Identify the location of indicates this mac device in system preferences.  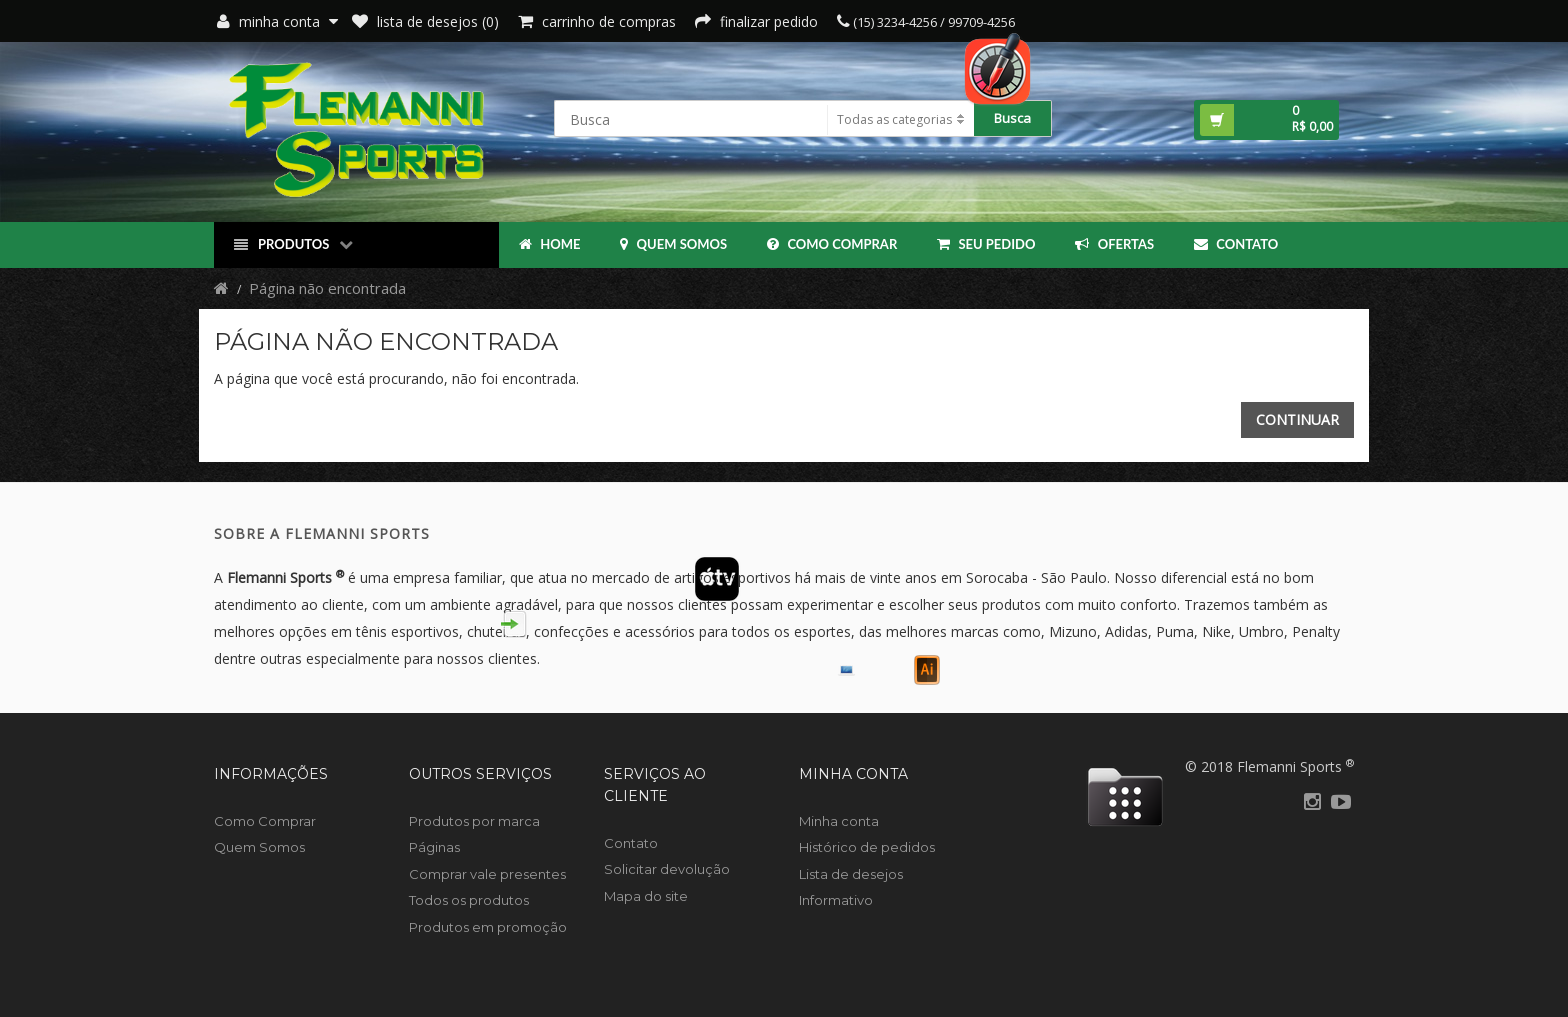
(846, 669).